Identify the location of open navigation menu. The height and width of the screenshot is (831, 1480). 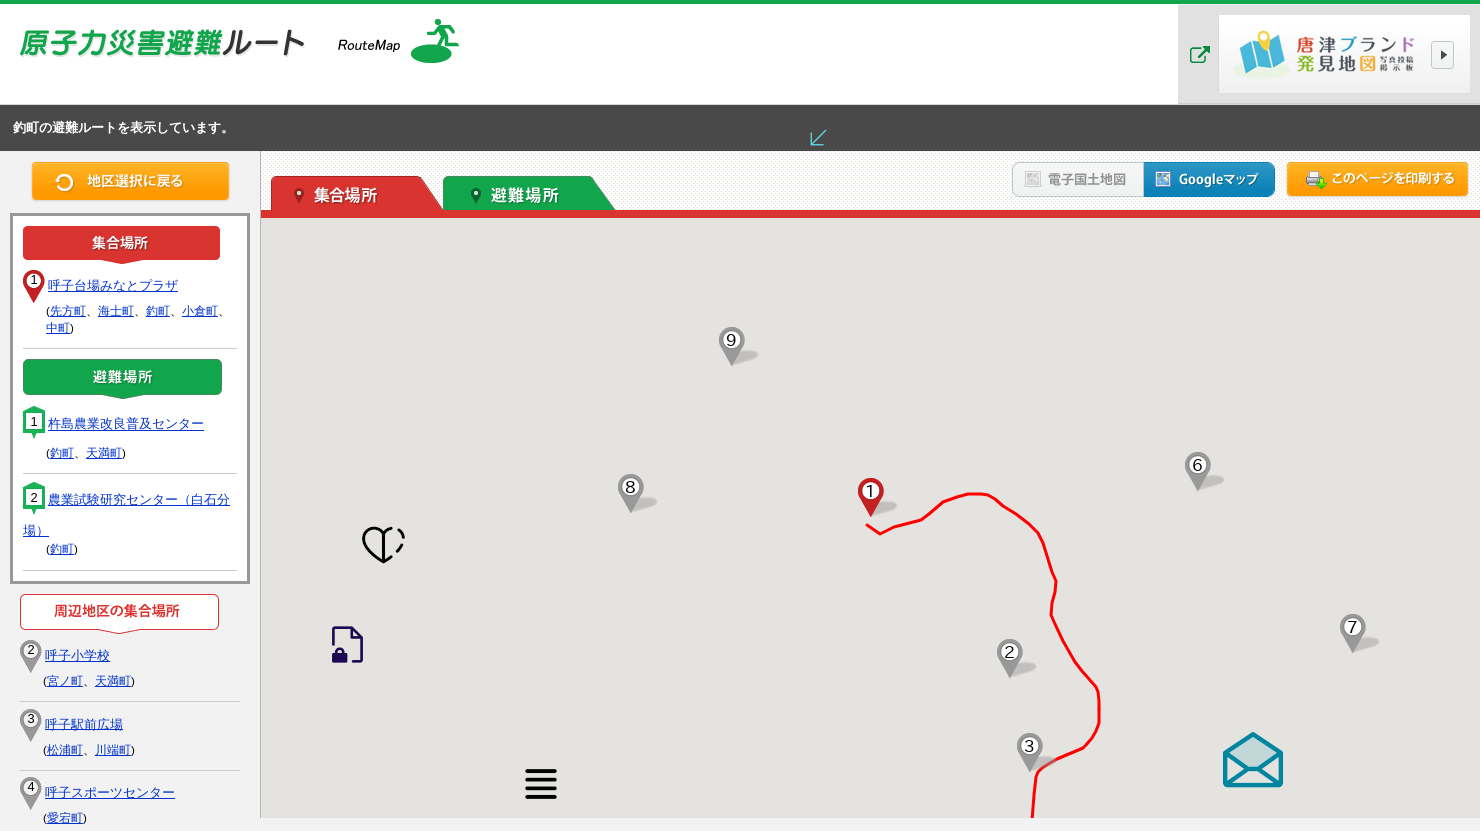
(541, 784).